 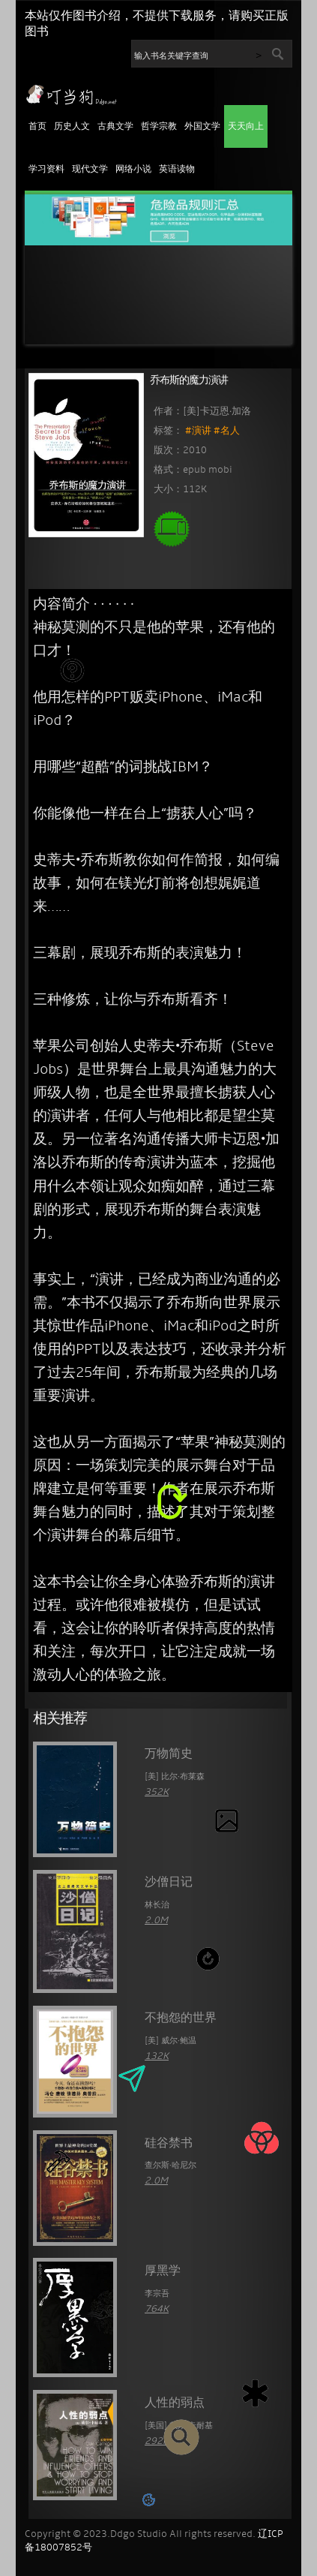 What do you see at coordinates (169, 1501) in the screenshot?
I see `refresh or reload content` at bounding box center [169, 1501].